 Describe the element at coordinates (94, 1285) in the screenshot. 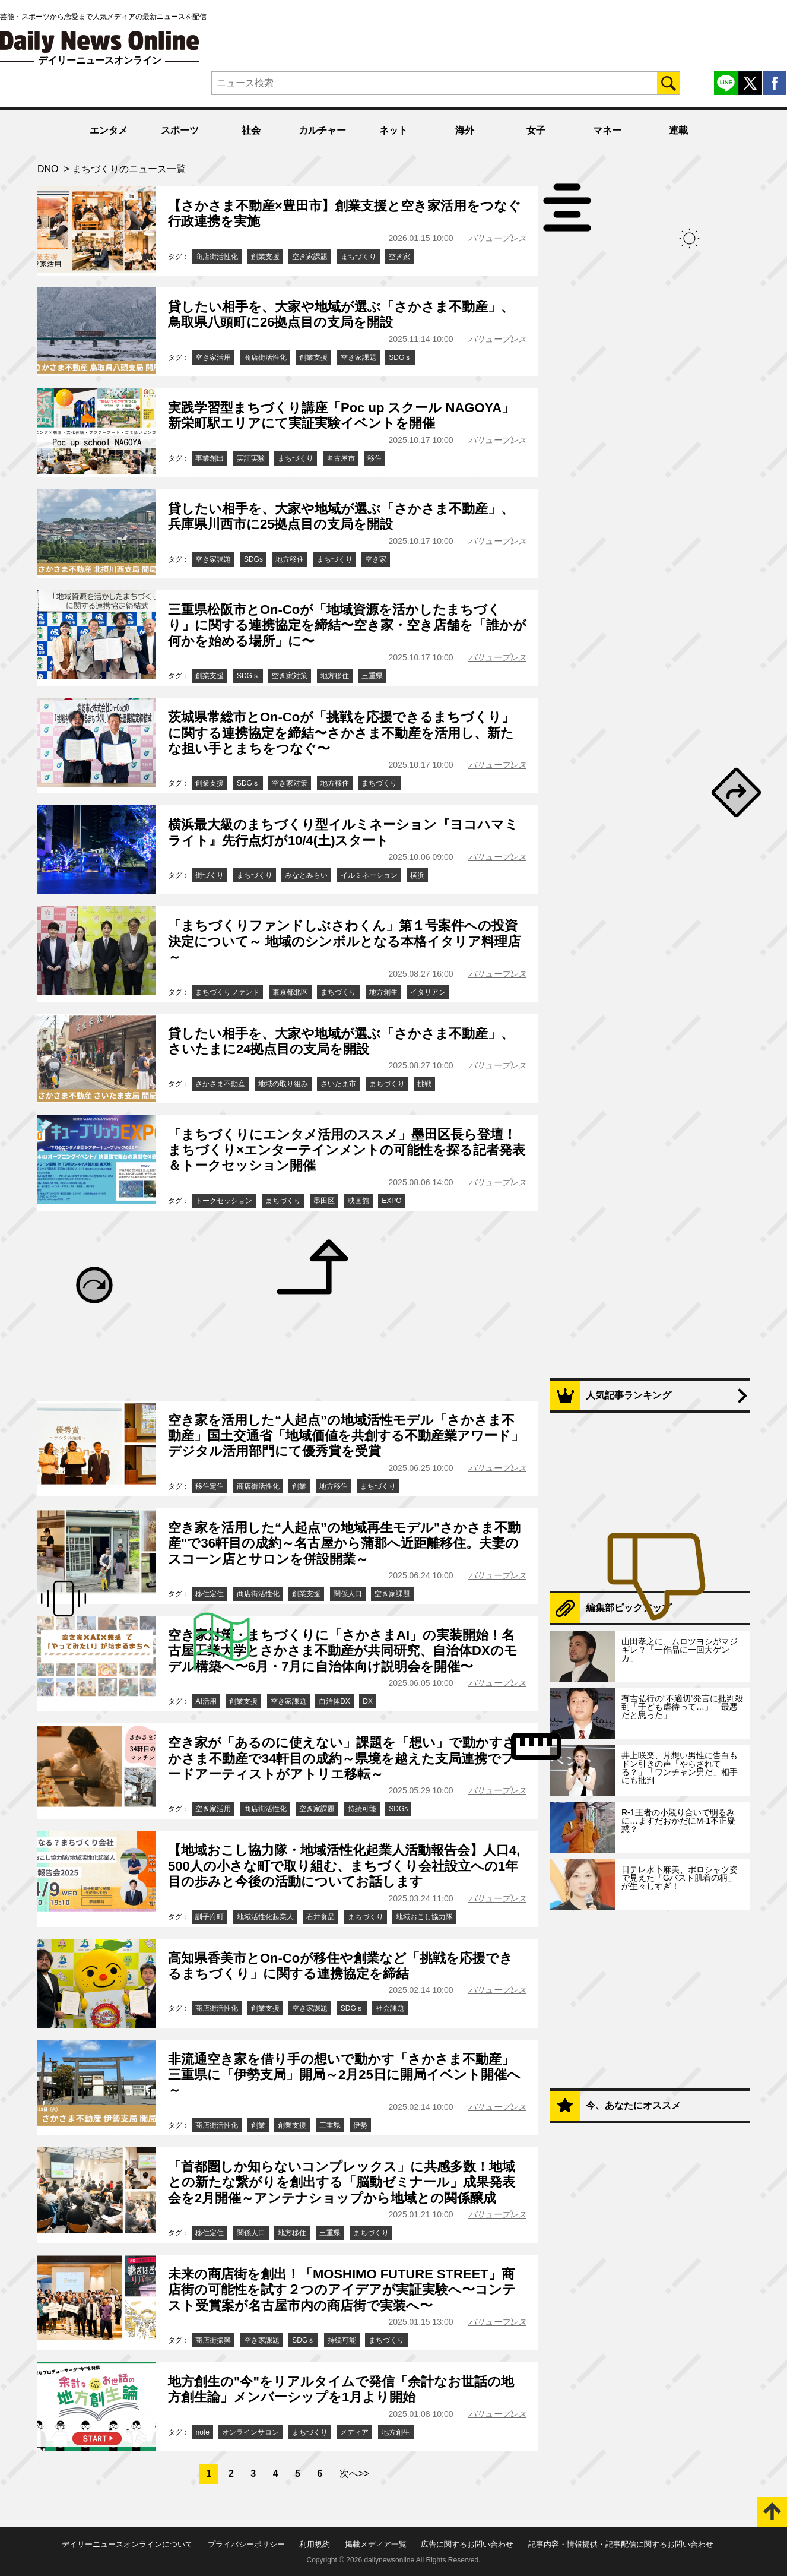

I see `skip to the next scheduled item or plan` at that location.